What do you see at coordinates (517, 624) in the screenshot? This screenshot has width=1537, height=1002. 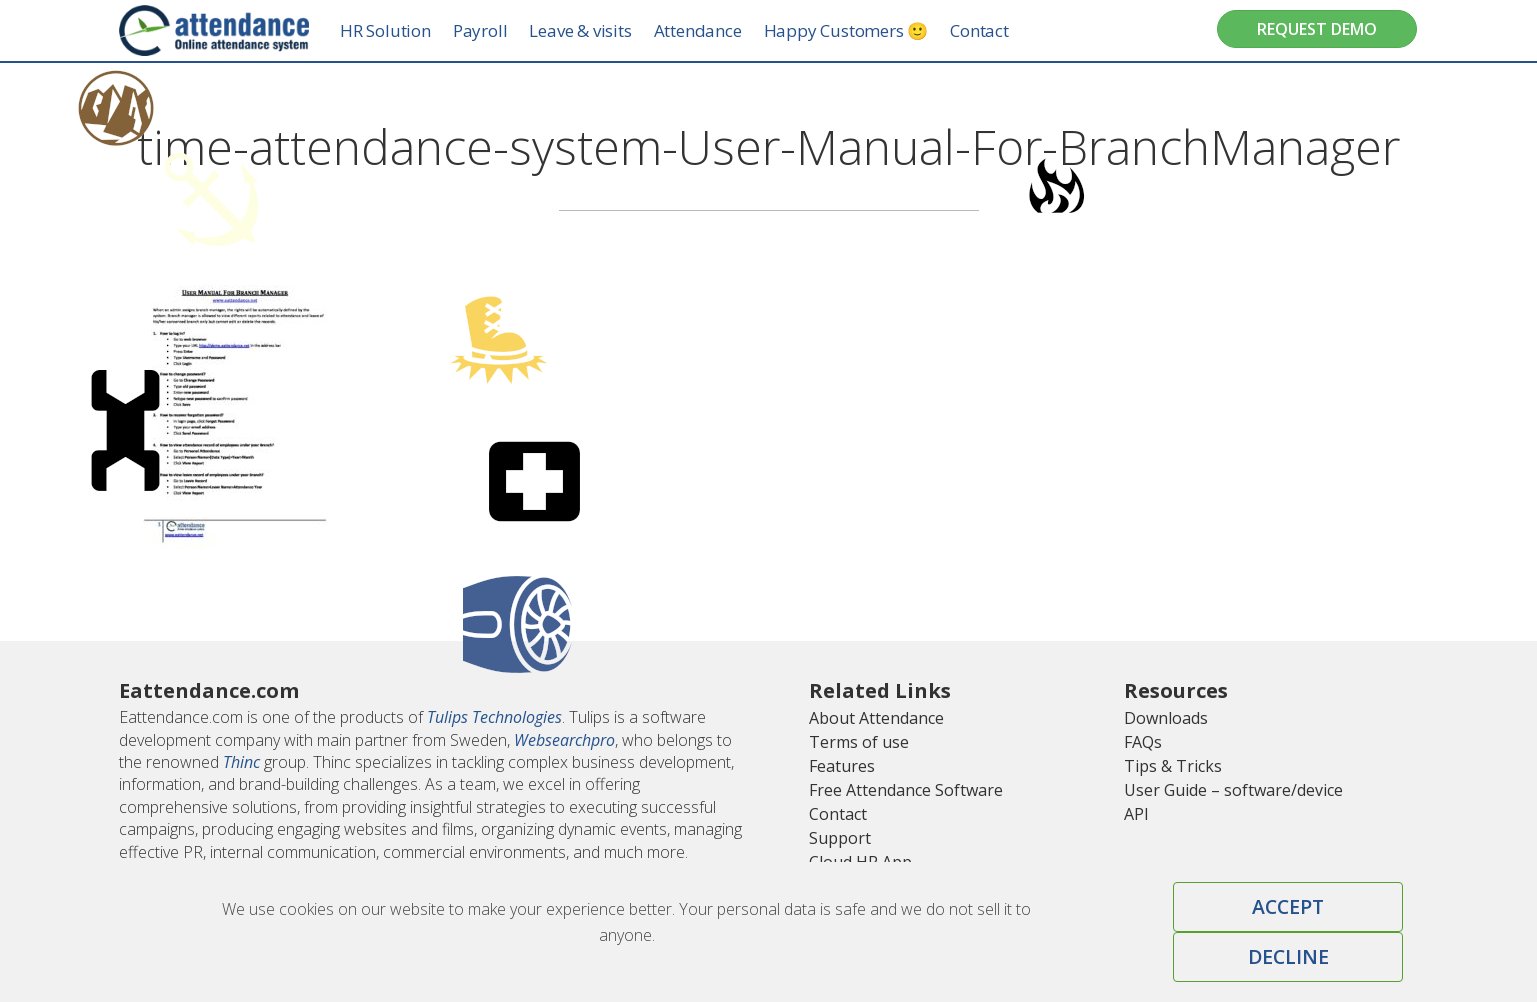 I see `access turbine or engine controls` at bounding box center [517, 624].